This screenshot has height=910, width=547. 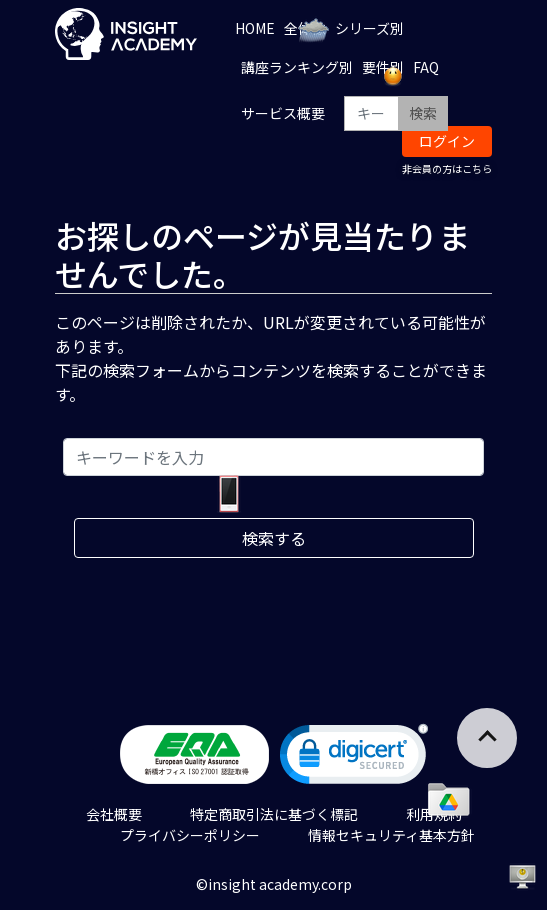 What do you see at coordinates (448, 800) in the screenshot?
I see `open google drive folder` at bounding box center [448, 800].